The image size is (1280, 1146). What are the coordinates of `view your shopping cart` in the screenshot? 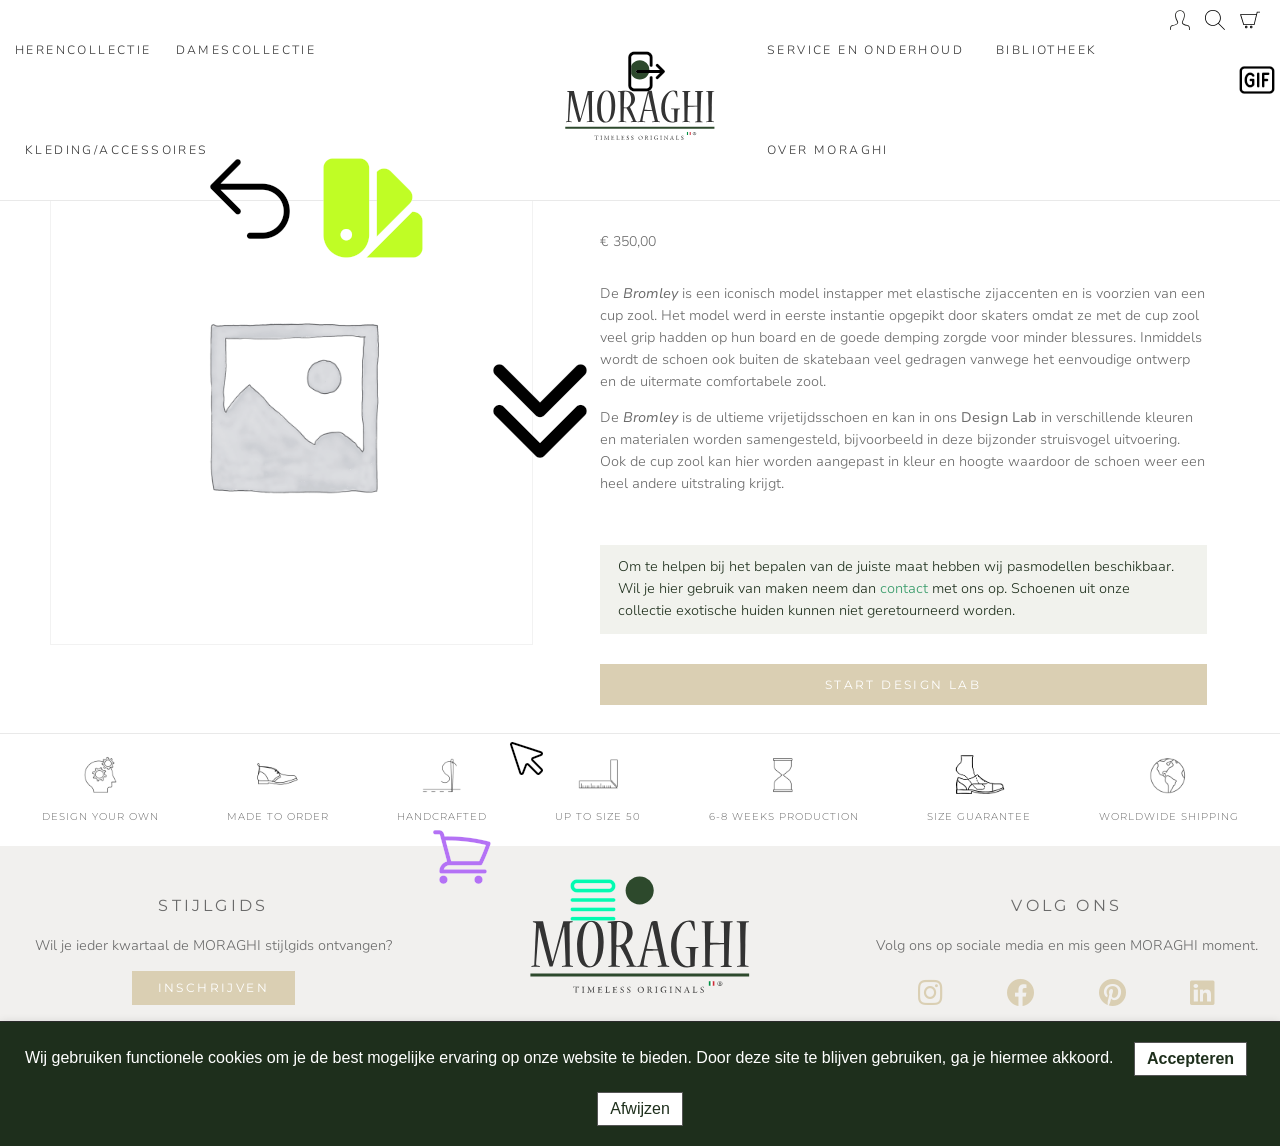 It's located at (462, 857).